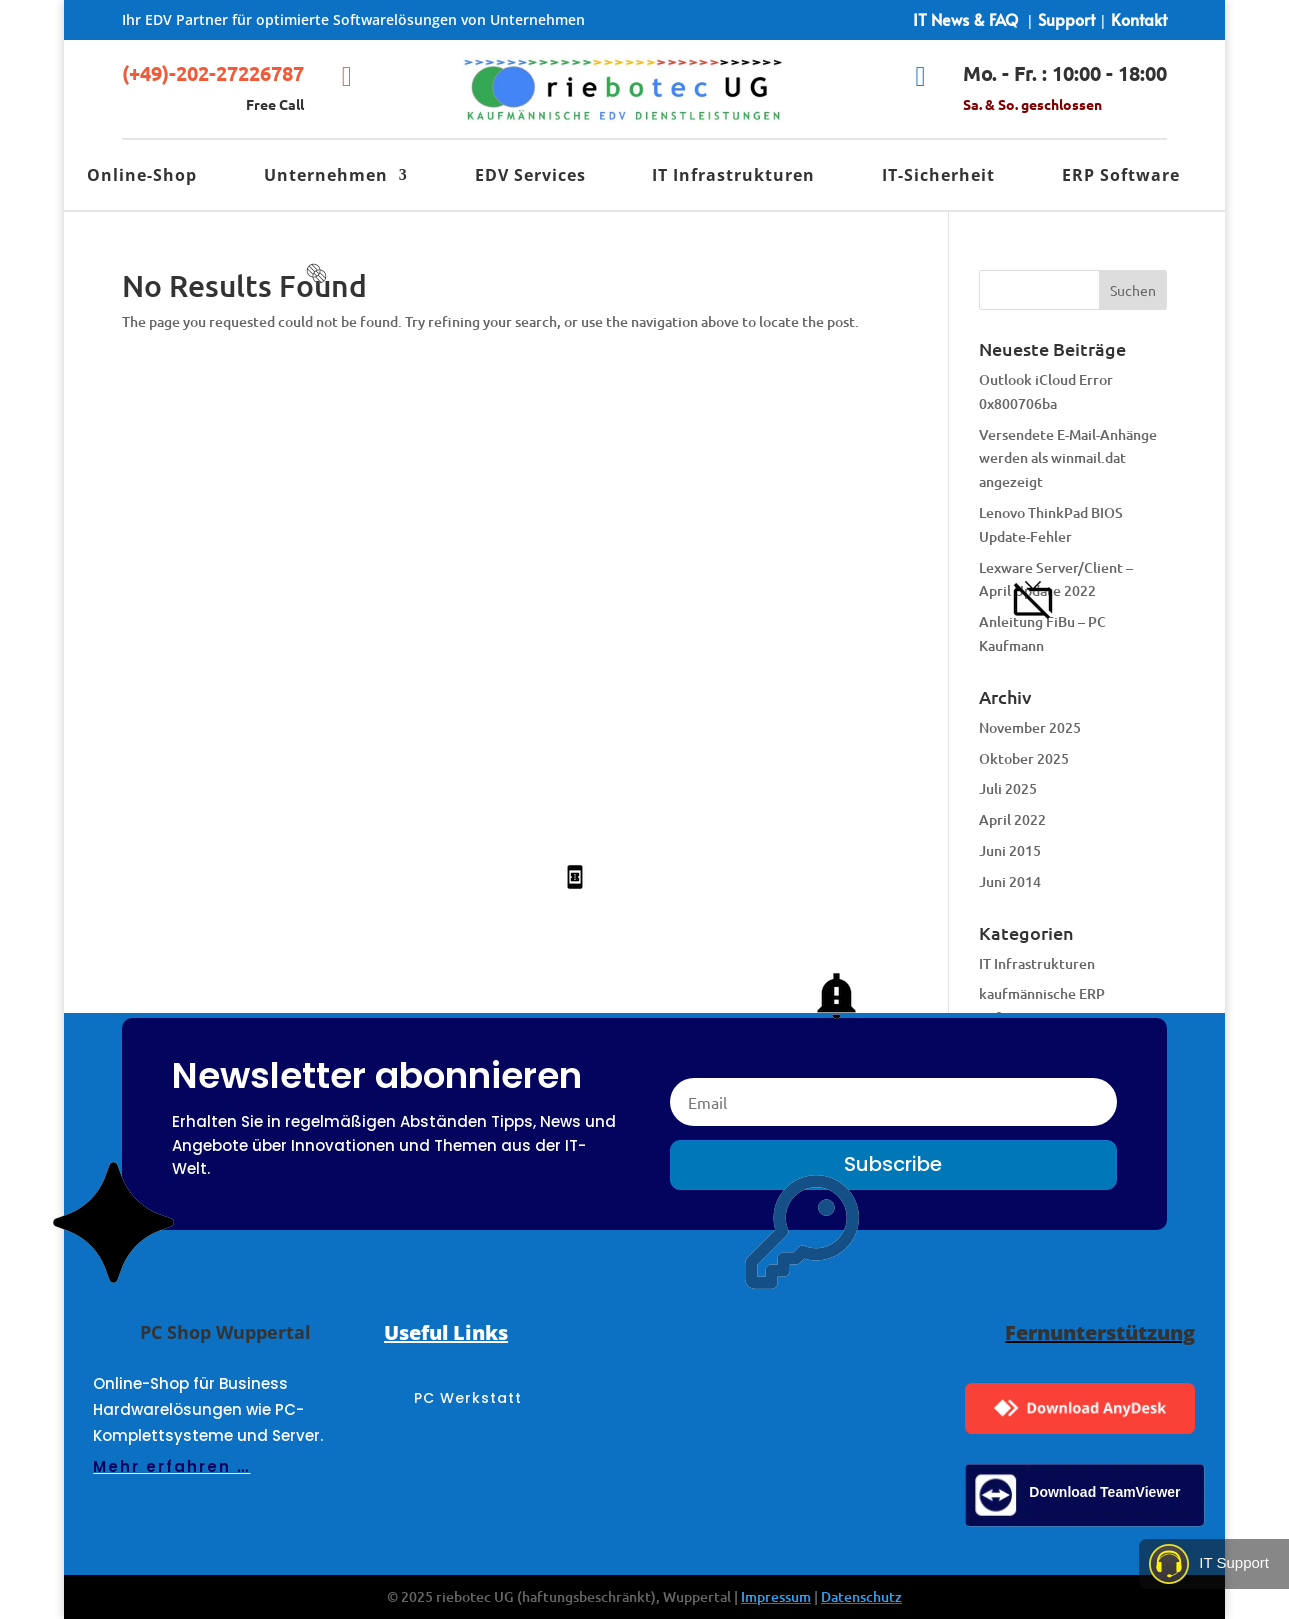 This screenshot has width=1289, height=1619. Describe the element at coordinates (800, 1234) in the screenshot. I see `access security or password settings` at that location.